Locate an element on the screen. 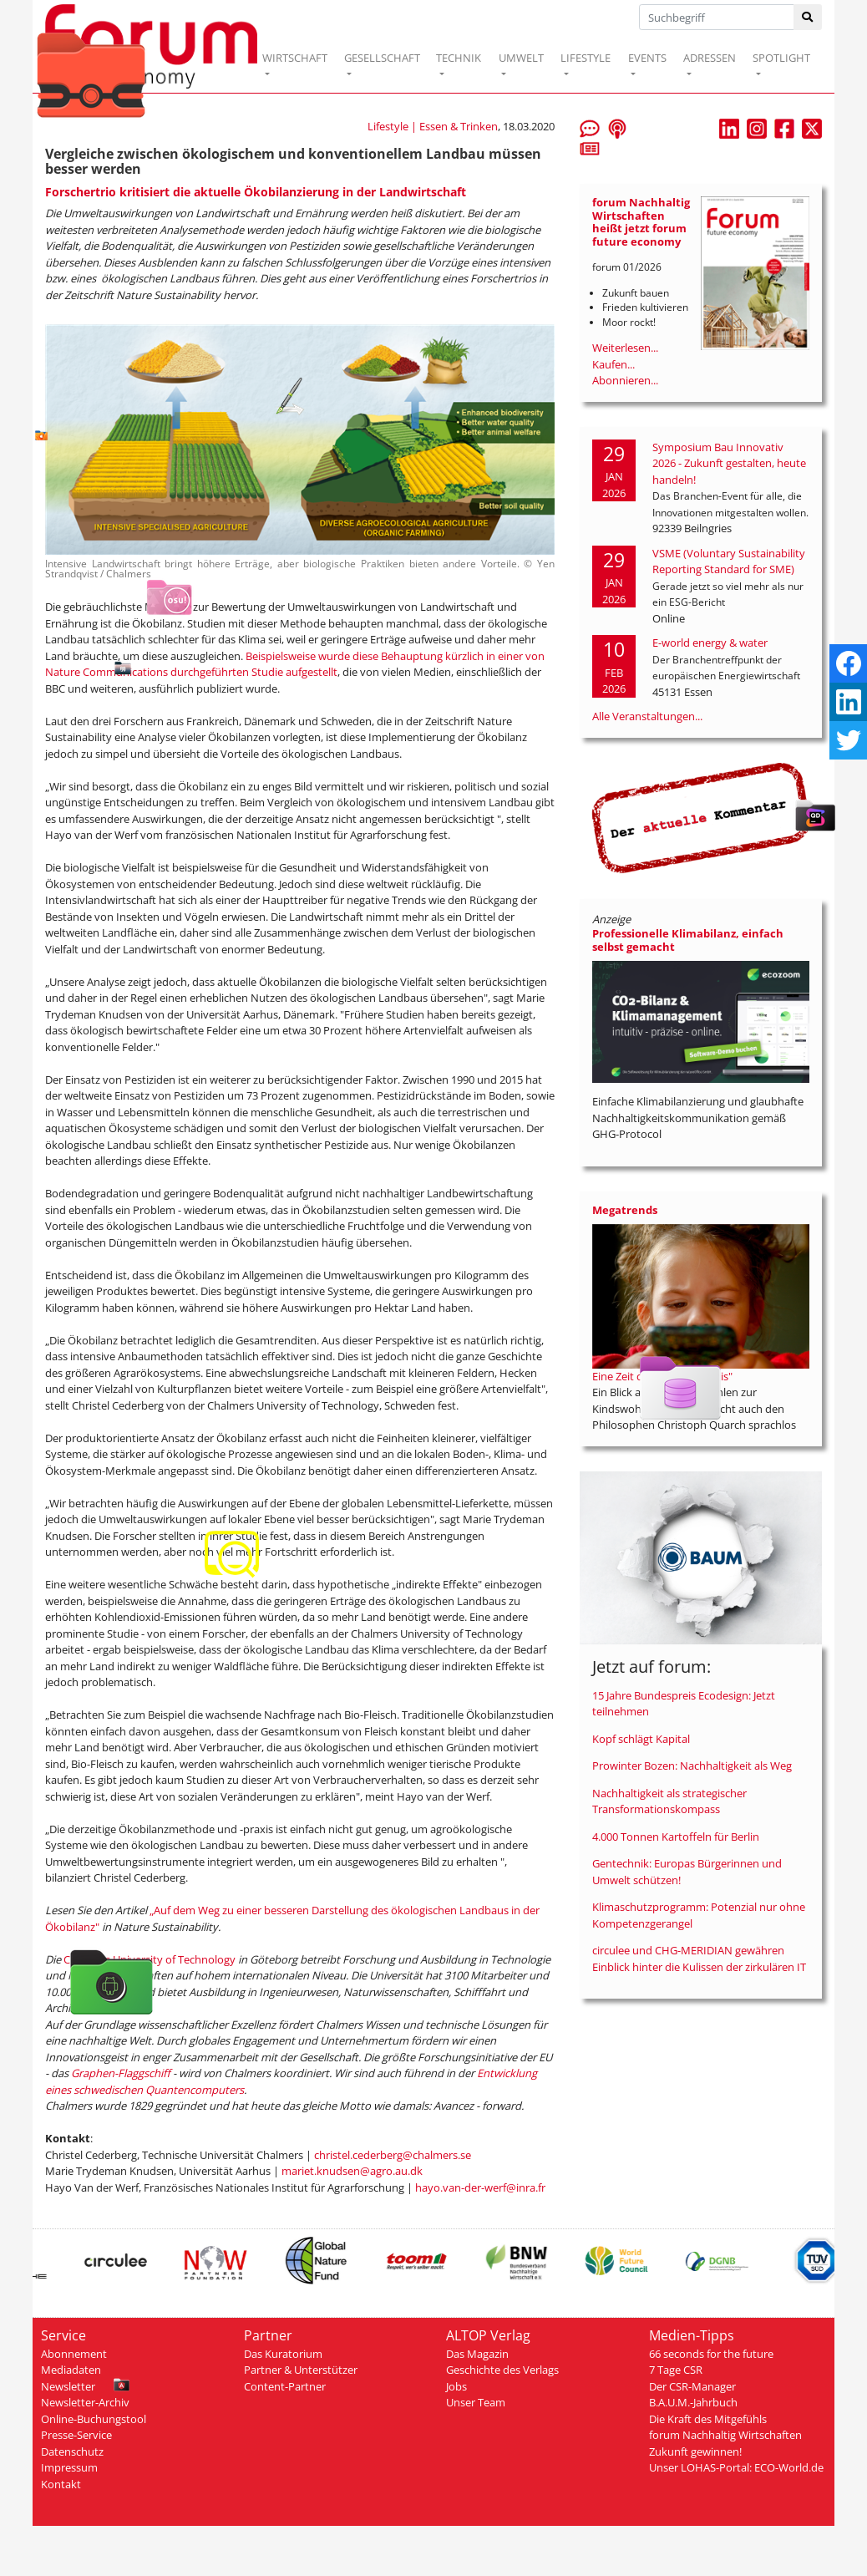 Image resolution: width=867 pixels, height=2576 pixels. folder containing Angular project files is located at coordinates (121, 2385).